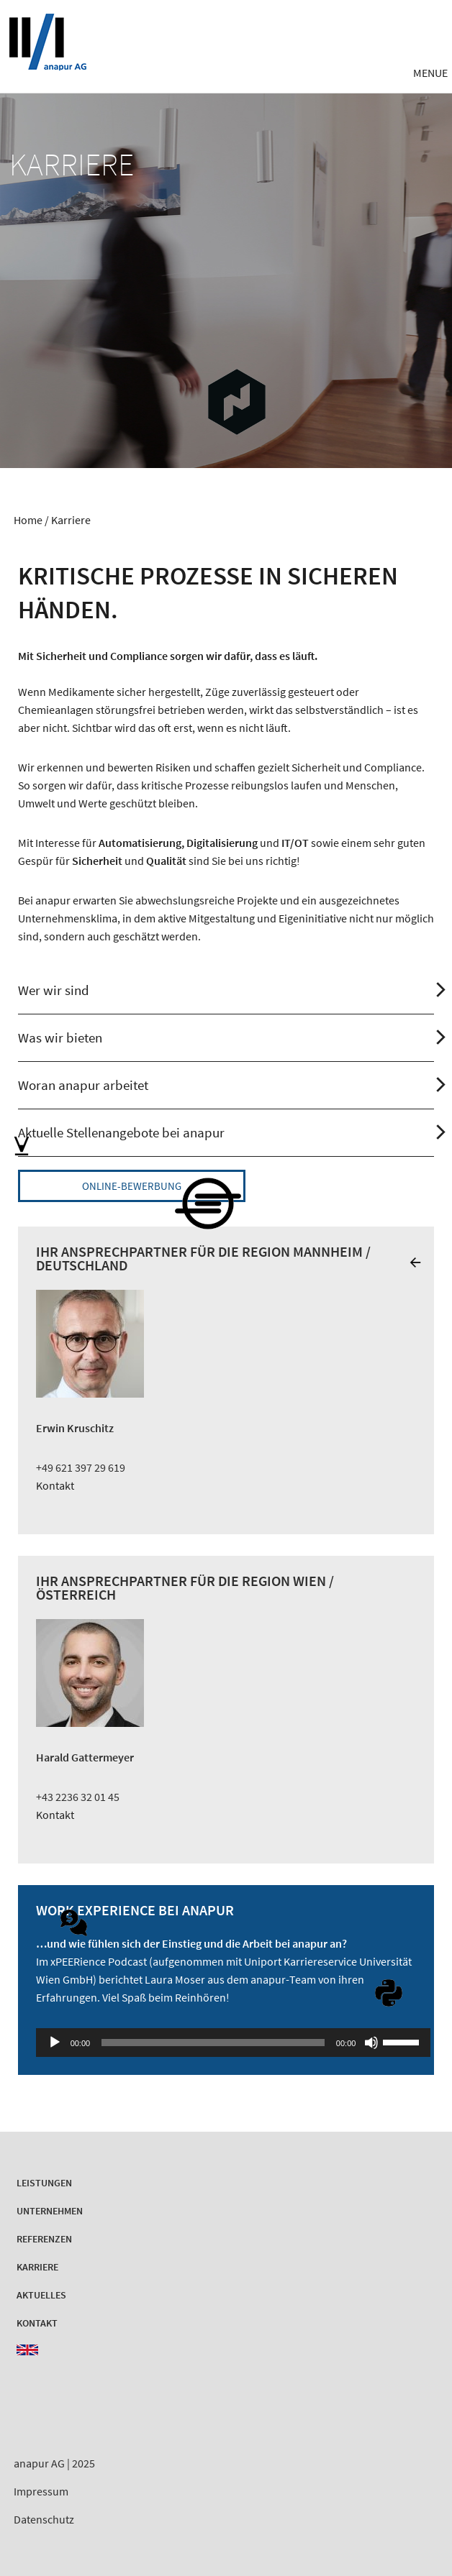  Describe the element at coordinates (208, 1204) in the screenshot. I see `ioxhost web hosting service logo` at that location.